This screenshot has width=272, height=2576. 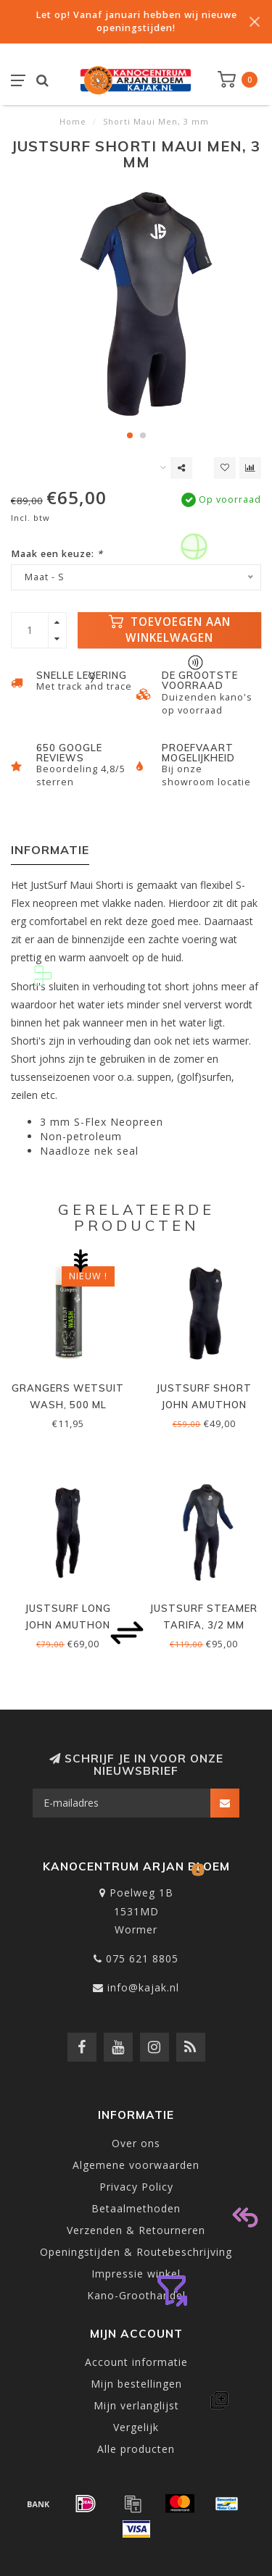 What do you see at coordinates (194, 546) in the screenshot?
I see `access global or worldwide settings` at bounding box center [194, 546].